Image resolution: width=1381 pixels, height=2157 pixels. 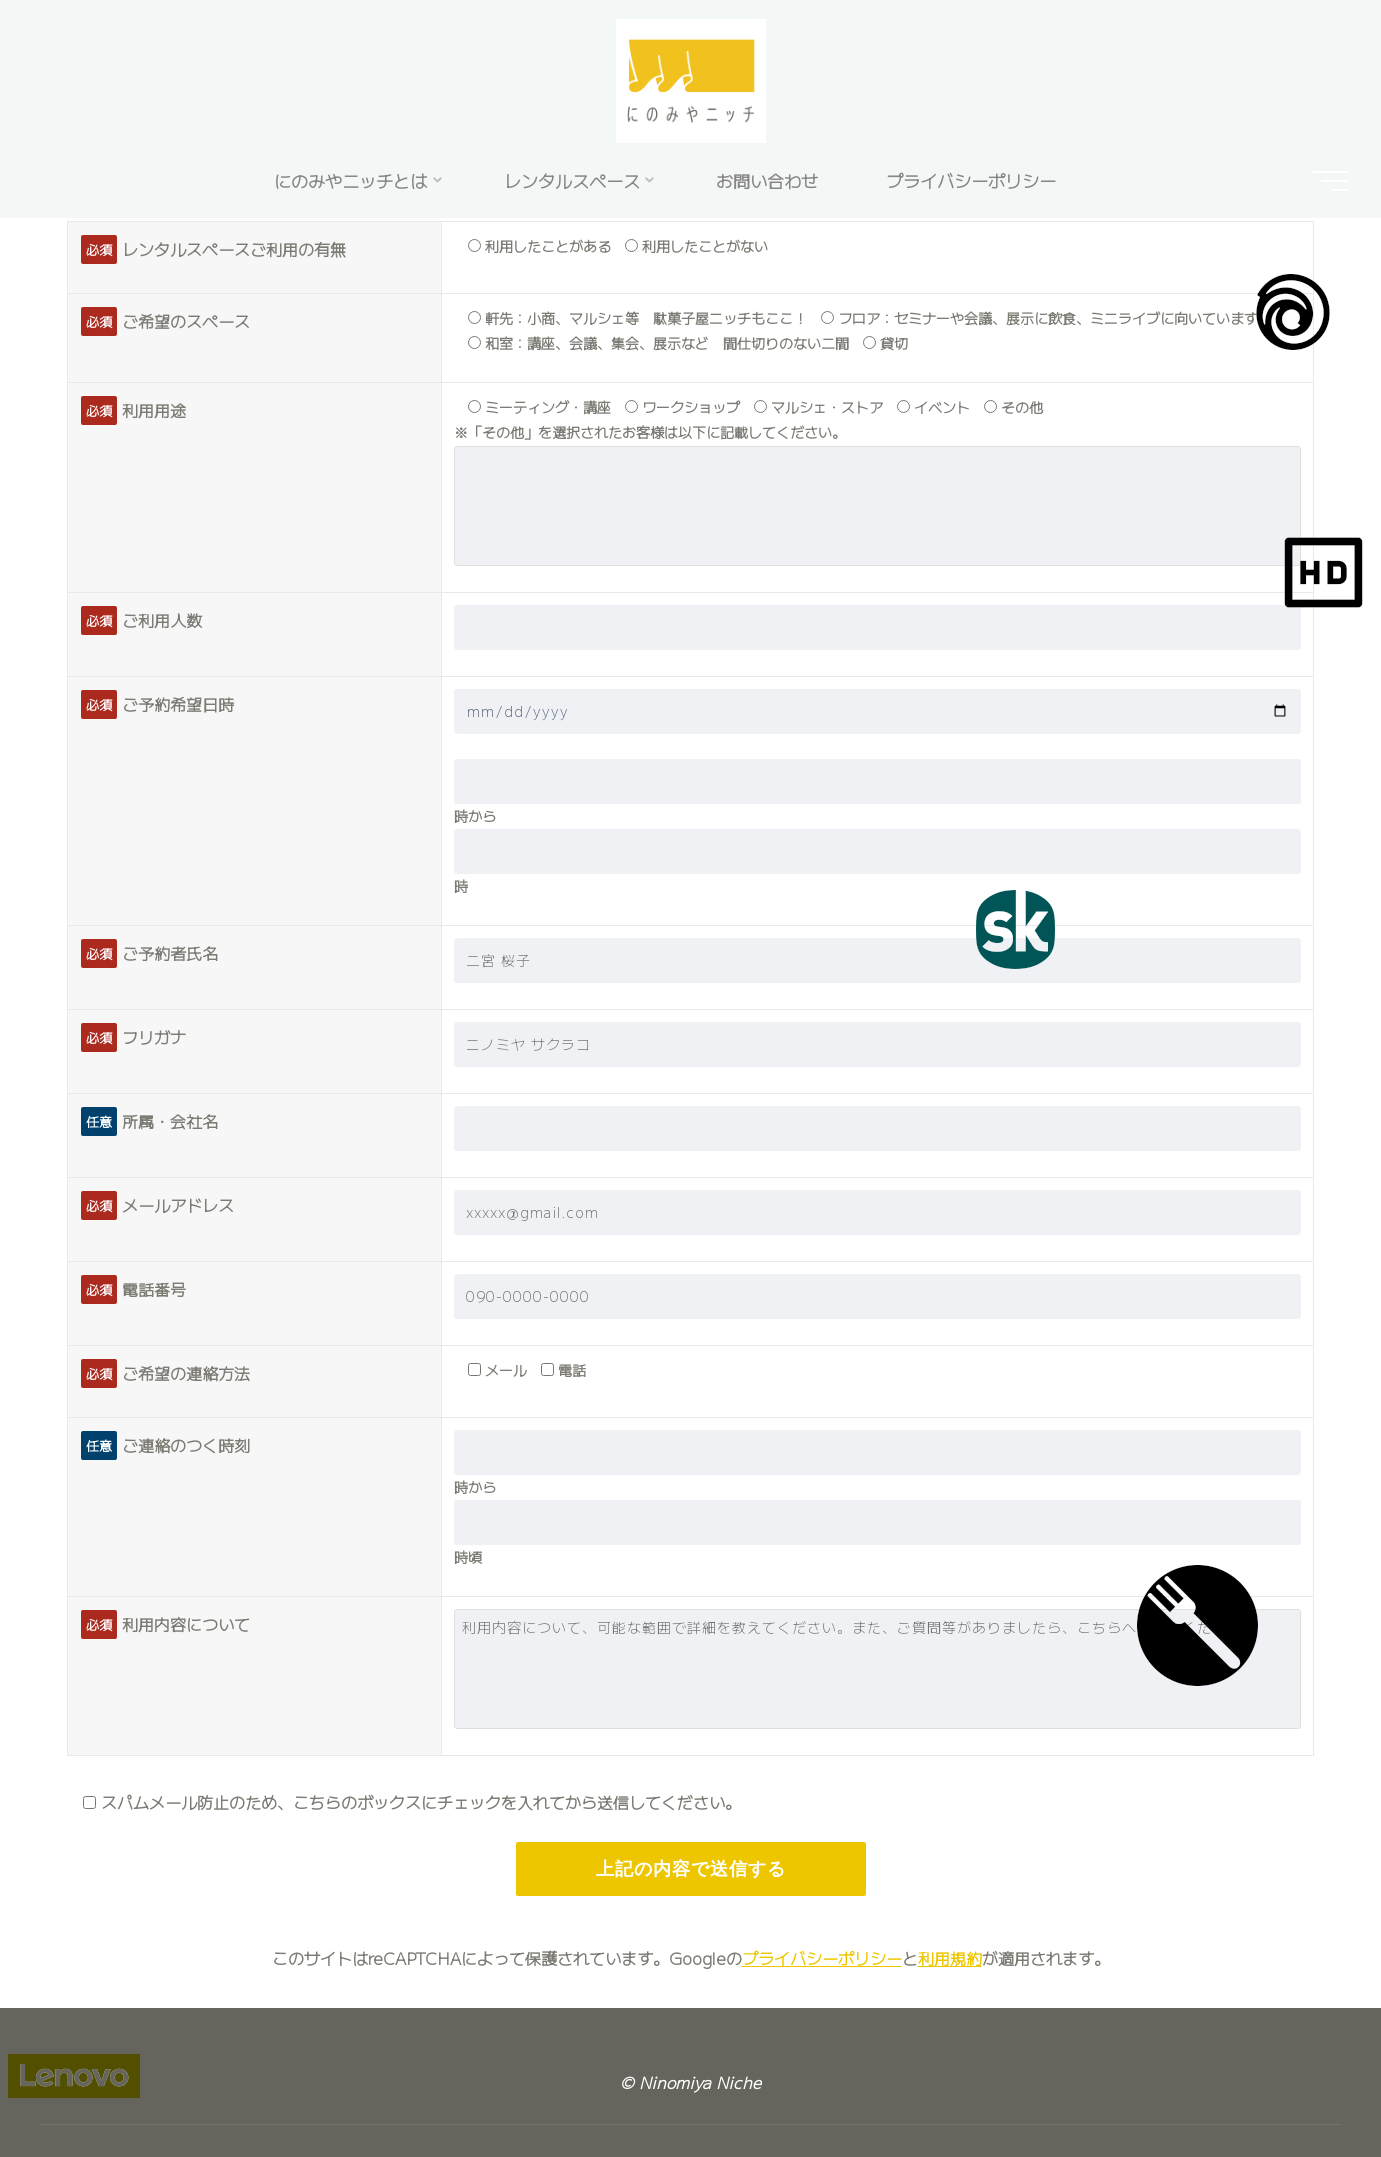 What do you see at coordinates (1197, 1625) in the screenshot?
I see `visit Greasy Fork website` at bounding box center [1197, 1625].